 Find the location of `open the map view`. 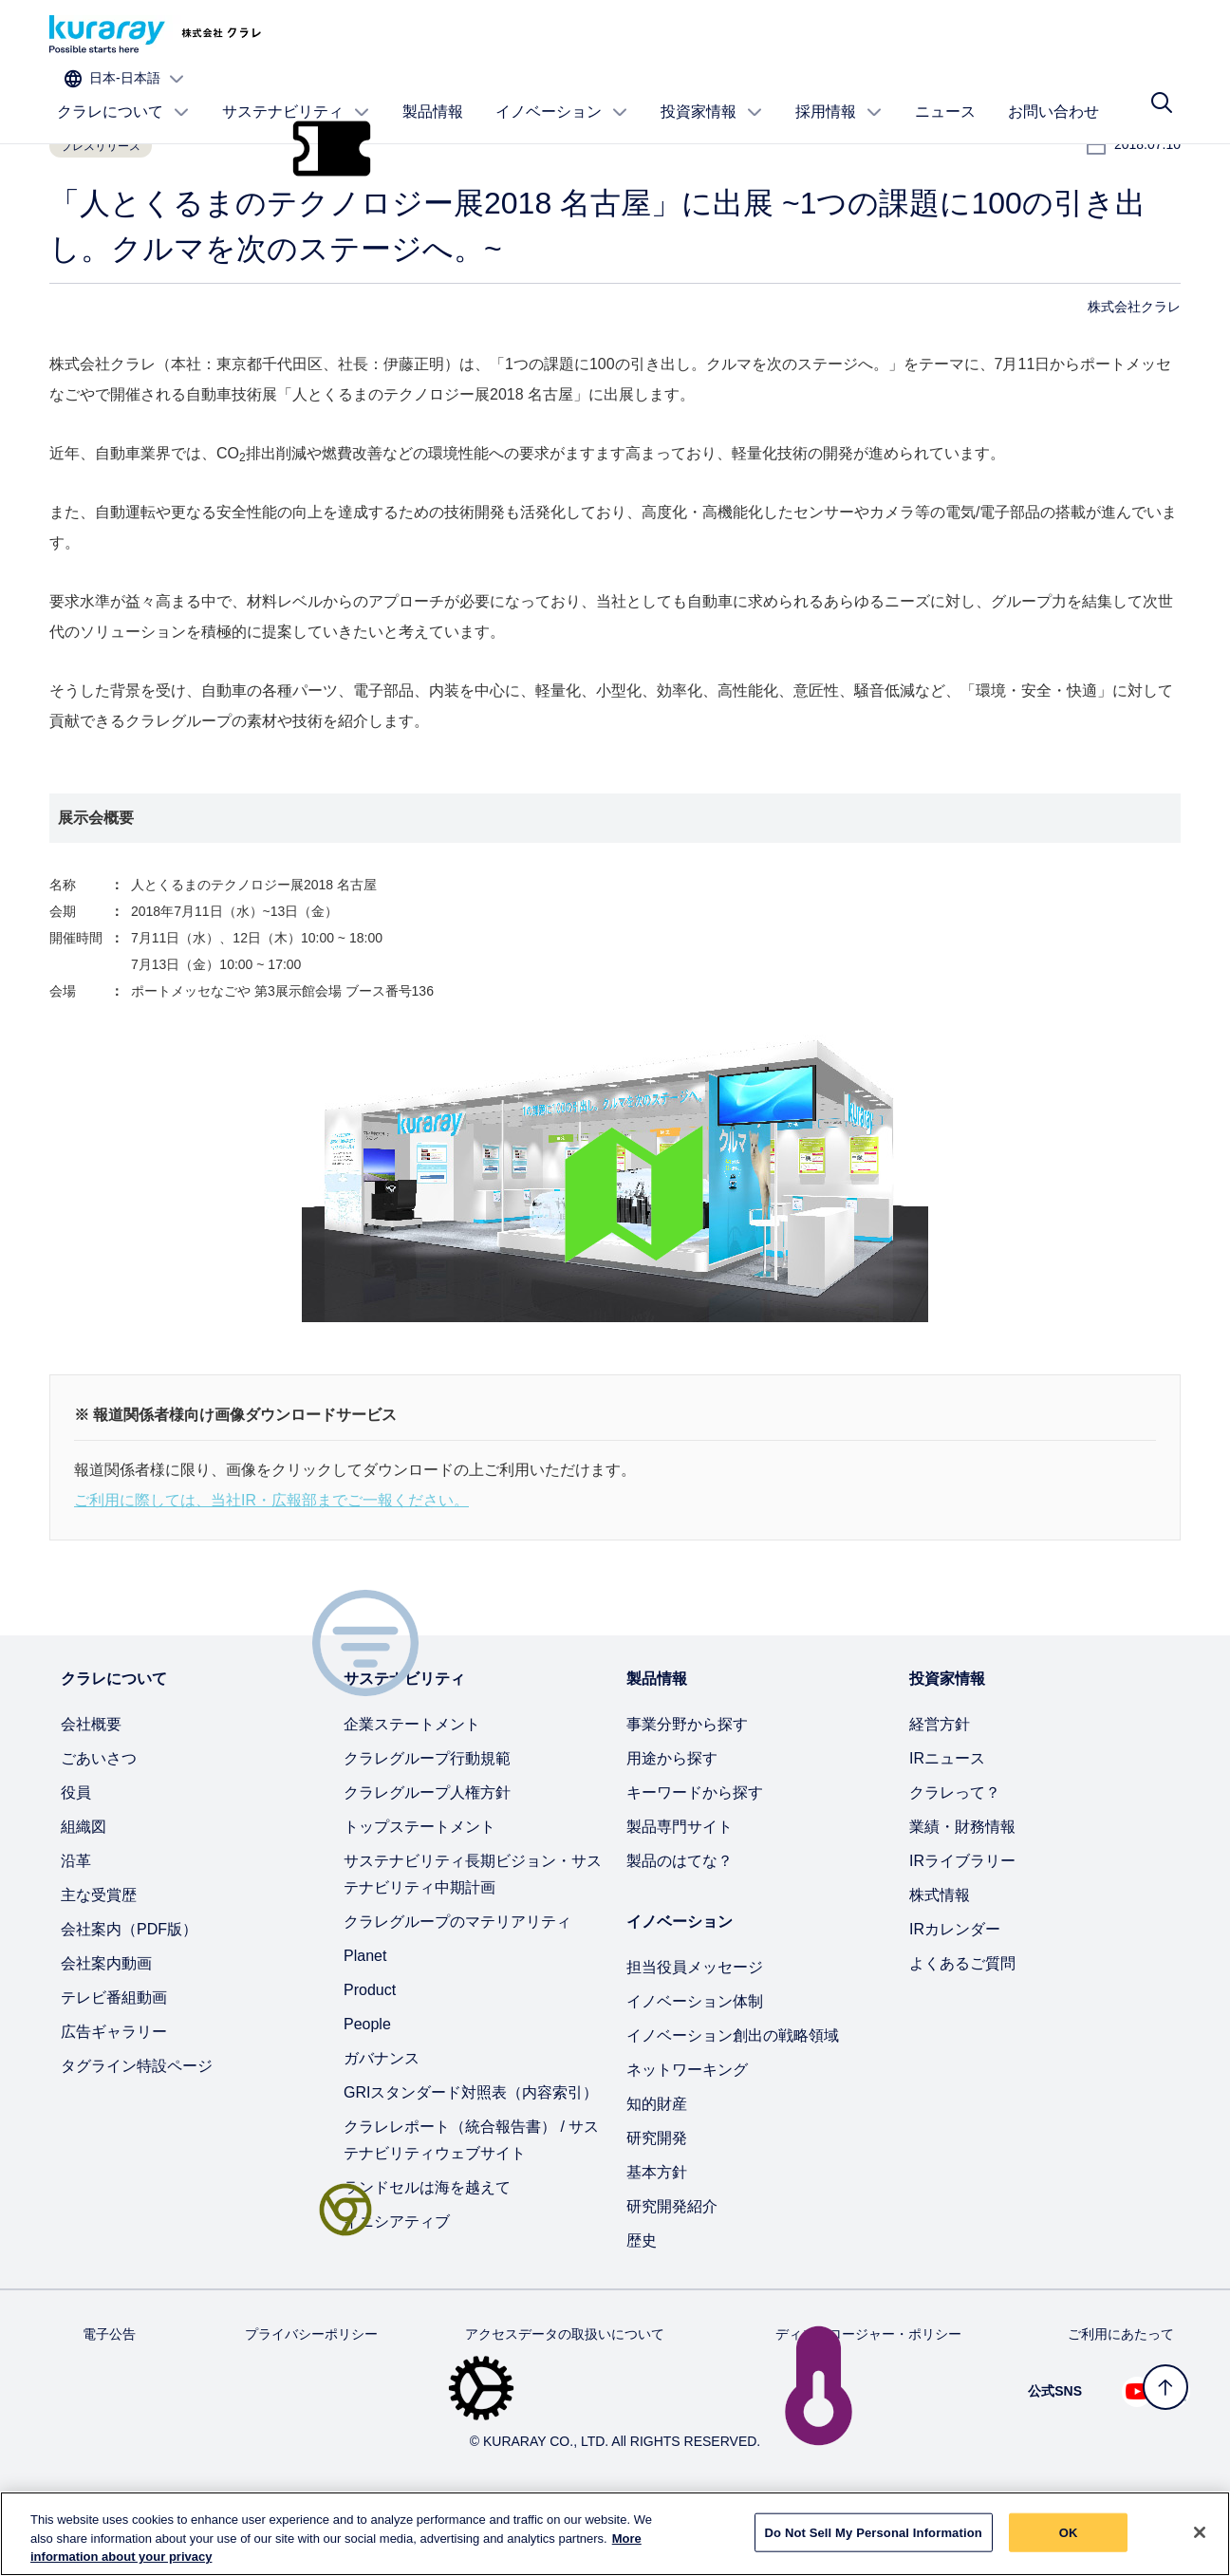

open the map view is located at coordinates (634, 1194).